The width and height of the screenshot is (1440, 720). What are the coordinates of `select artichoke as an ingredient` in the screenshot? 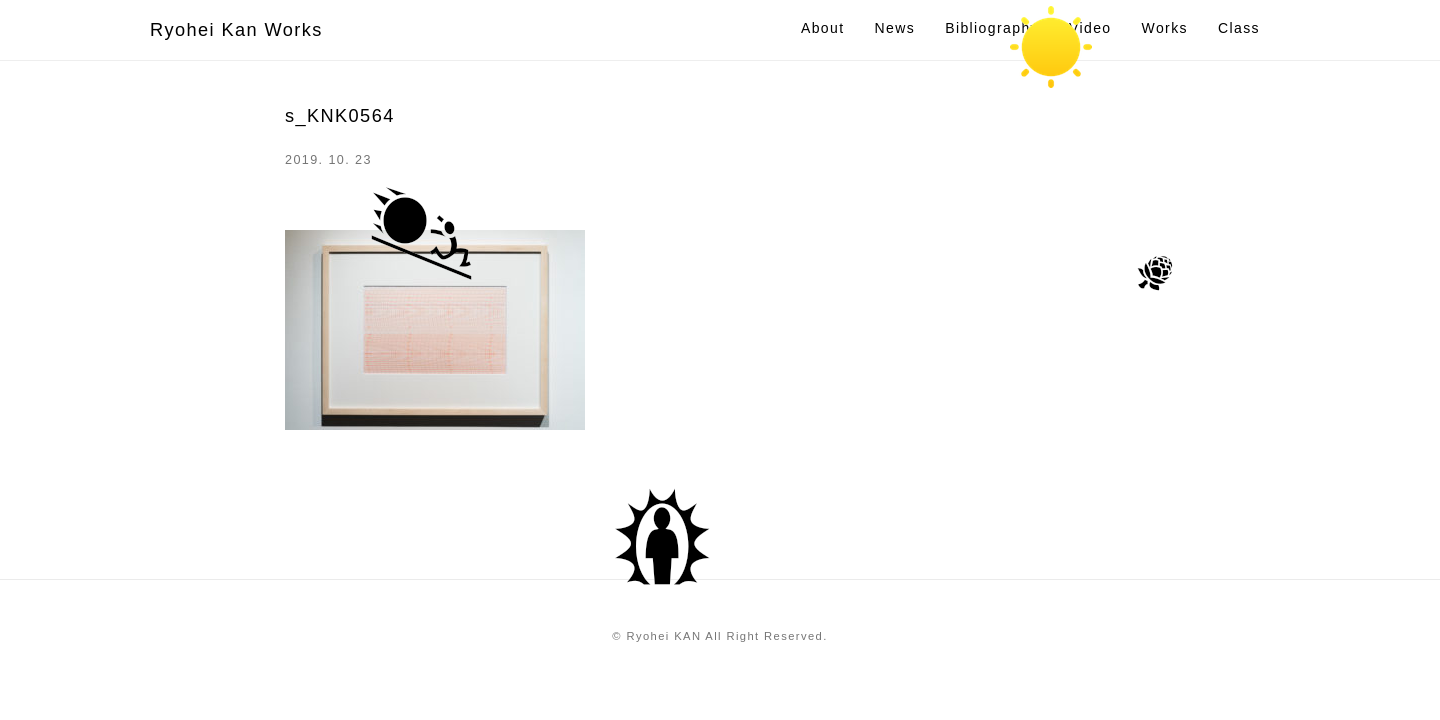 It's located at (1155, 273).